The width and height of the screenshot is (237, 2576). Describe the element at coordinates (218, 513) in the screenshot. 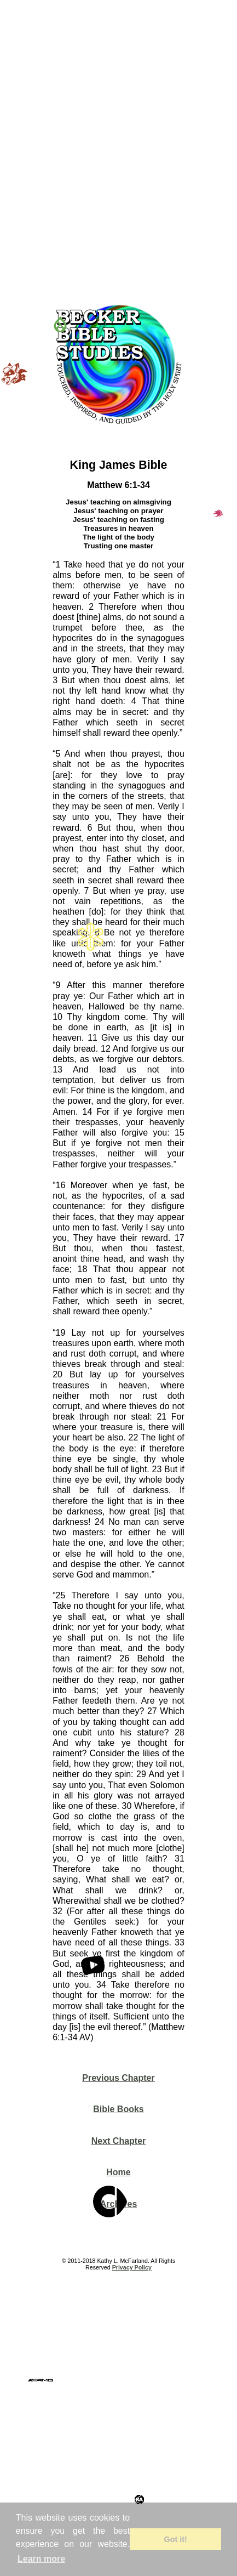

I see `bevy game engine logo` at that location.